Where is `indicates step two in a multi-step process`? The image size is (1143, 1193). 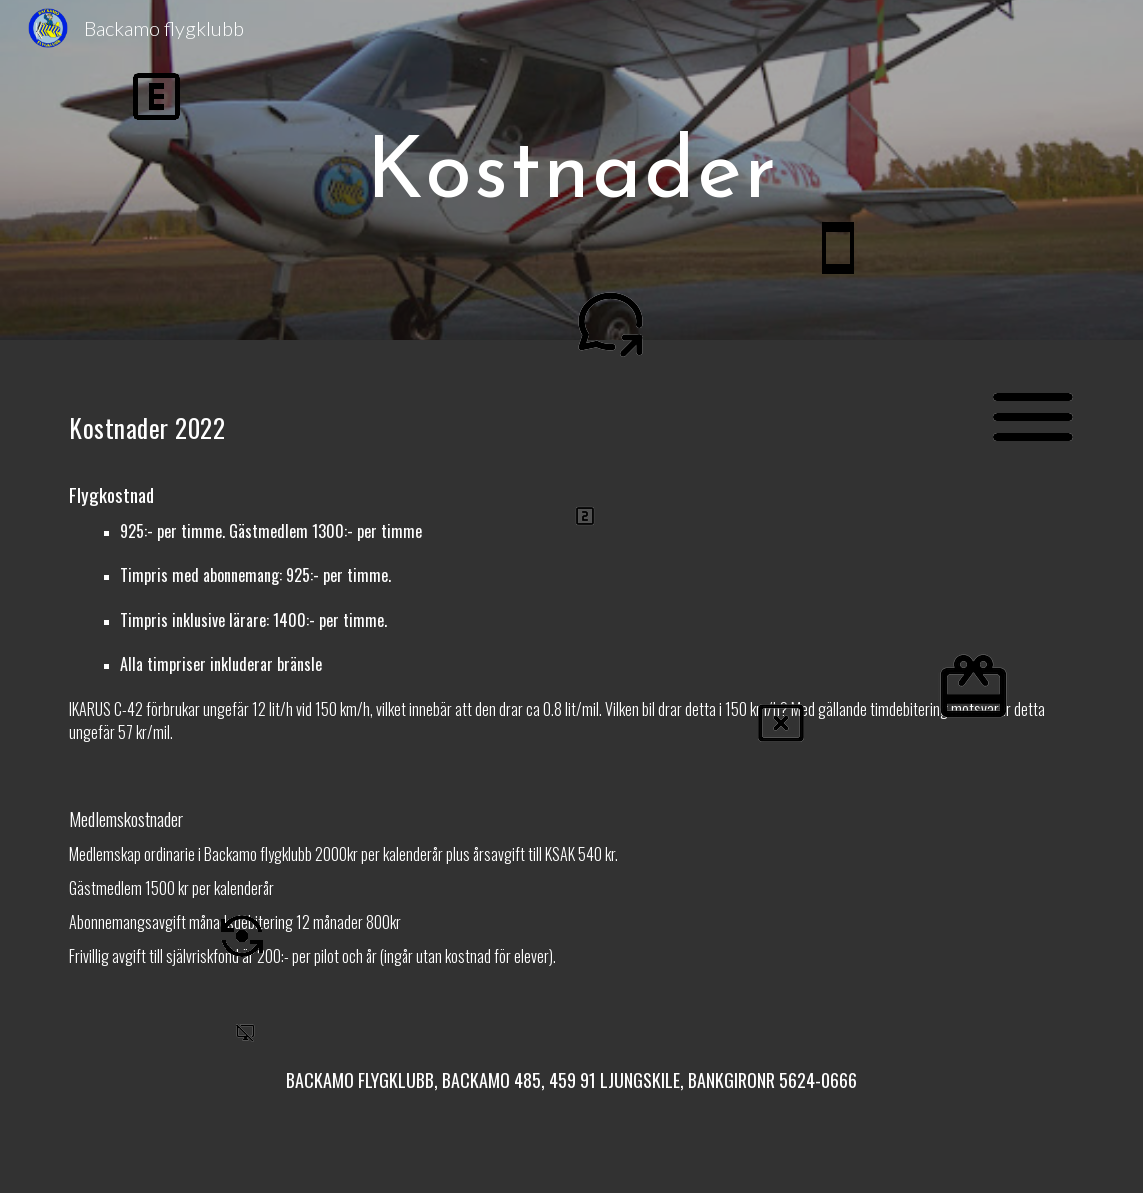
indicates step two in a multi-step process is located at coordinates (585, 516).